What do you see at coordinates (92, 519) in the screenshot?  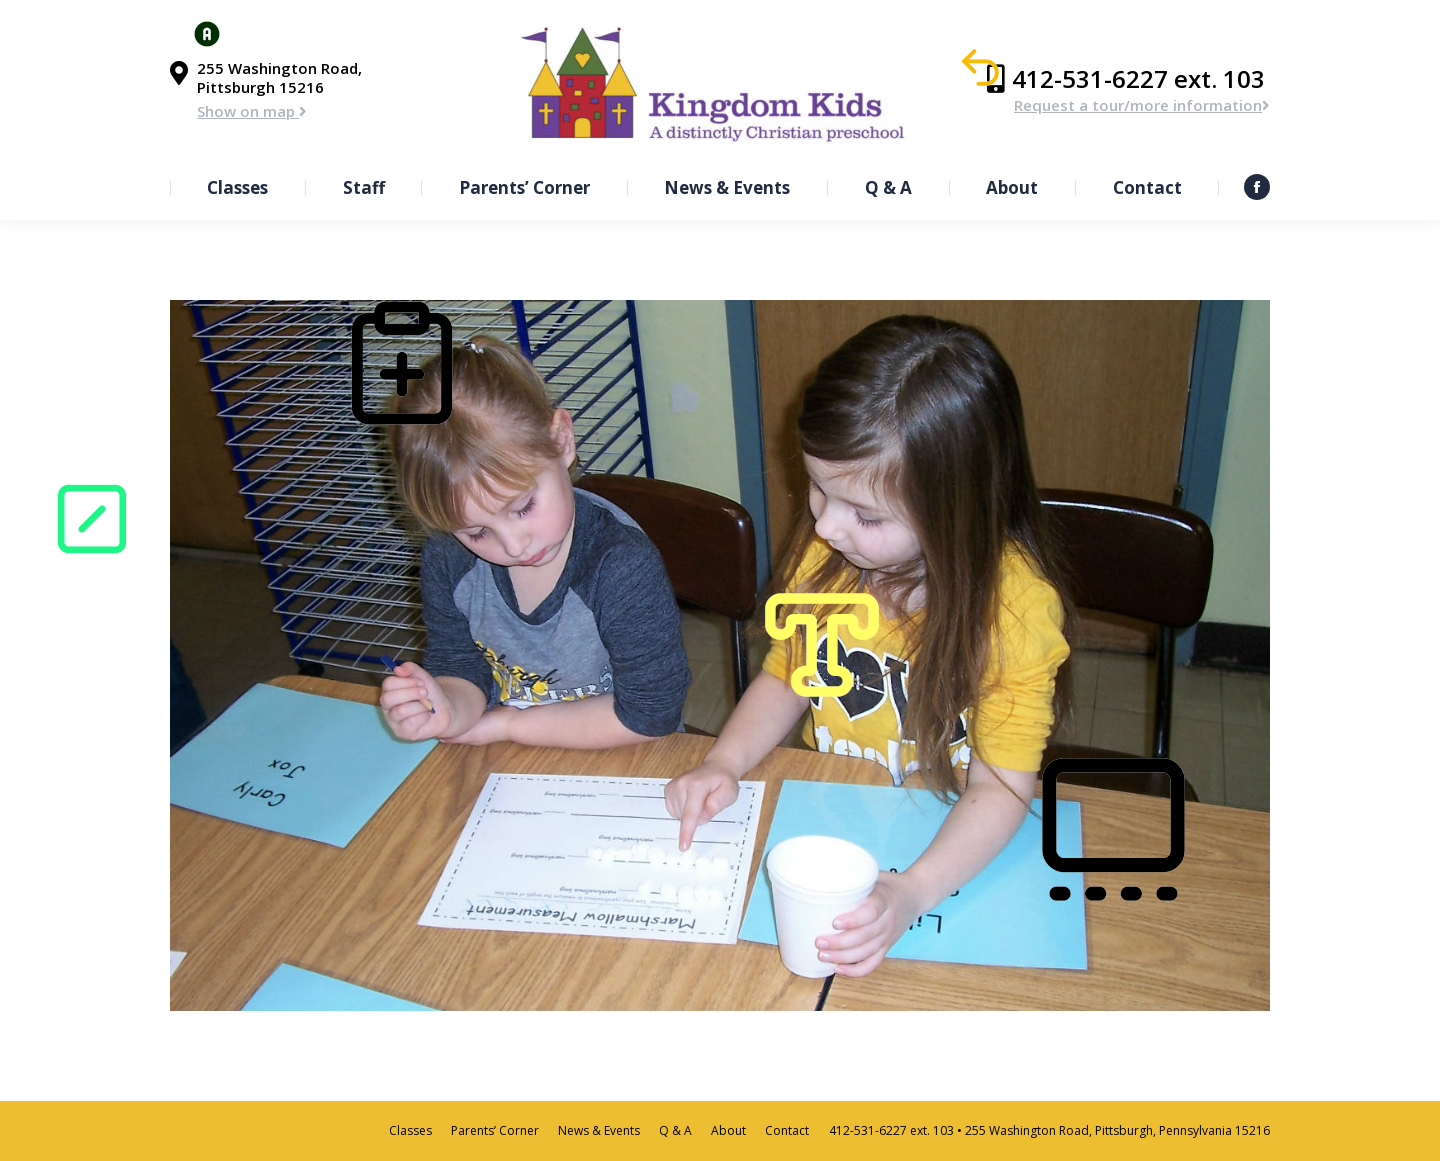 I see `indicates a disabled or unavailable feature` at bounding box center [92, 519].